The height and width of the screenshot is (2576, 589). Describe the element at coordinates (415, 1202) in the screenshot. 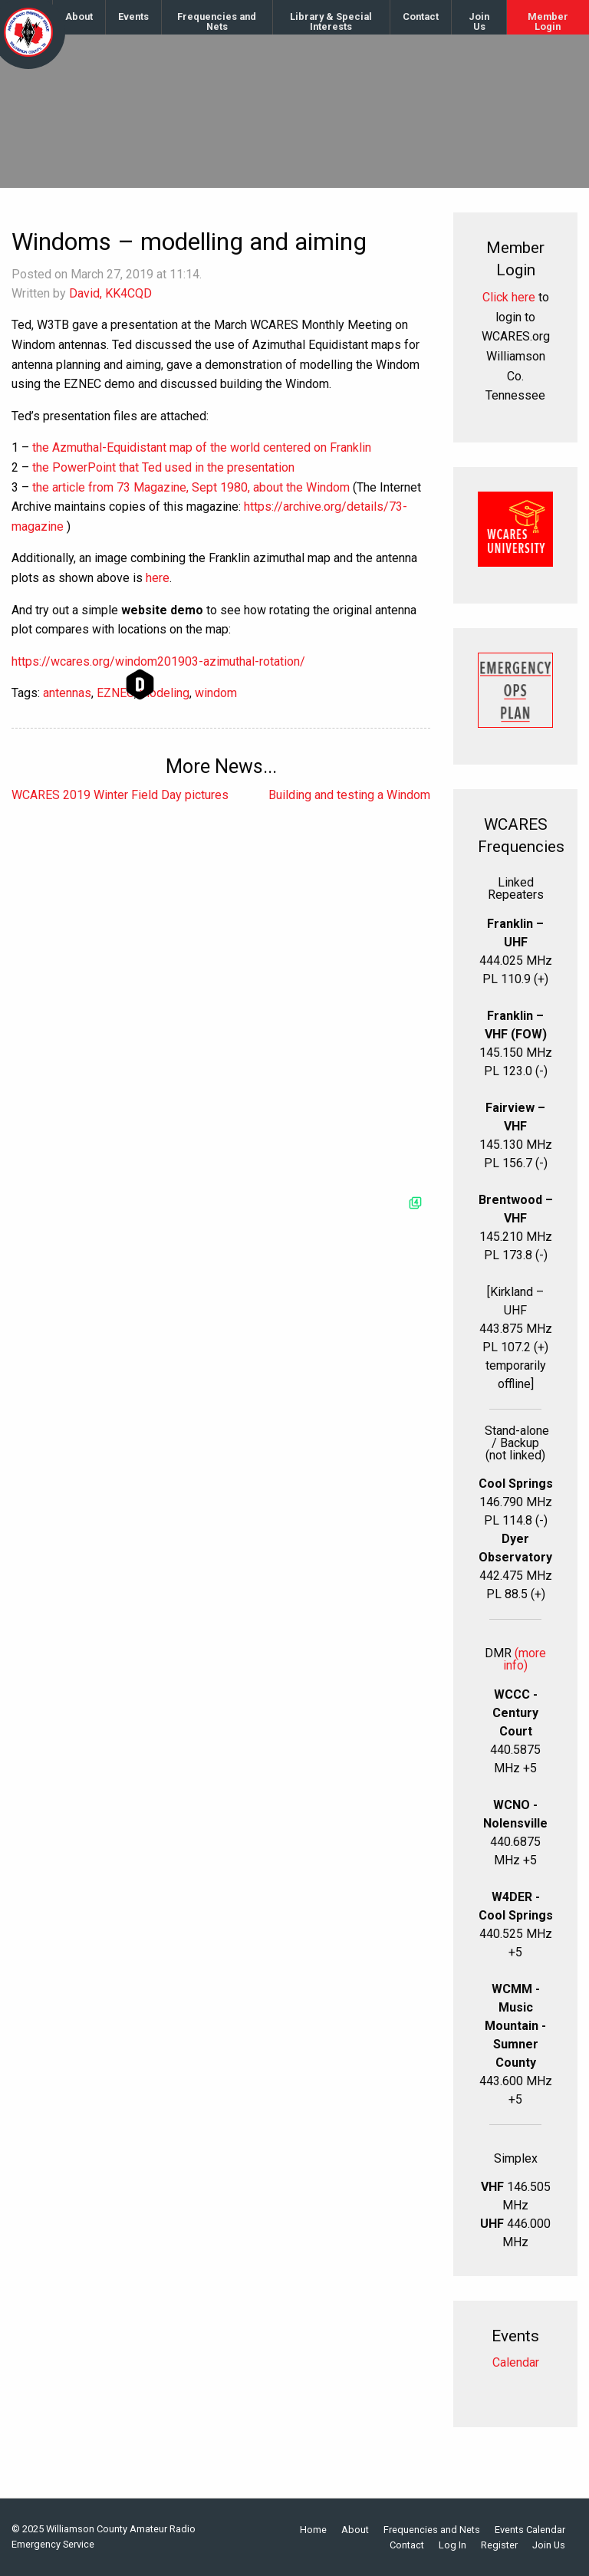

I see `view item 4 in a collection or series` at that location.